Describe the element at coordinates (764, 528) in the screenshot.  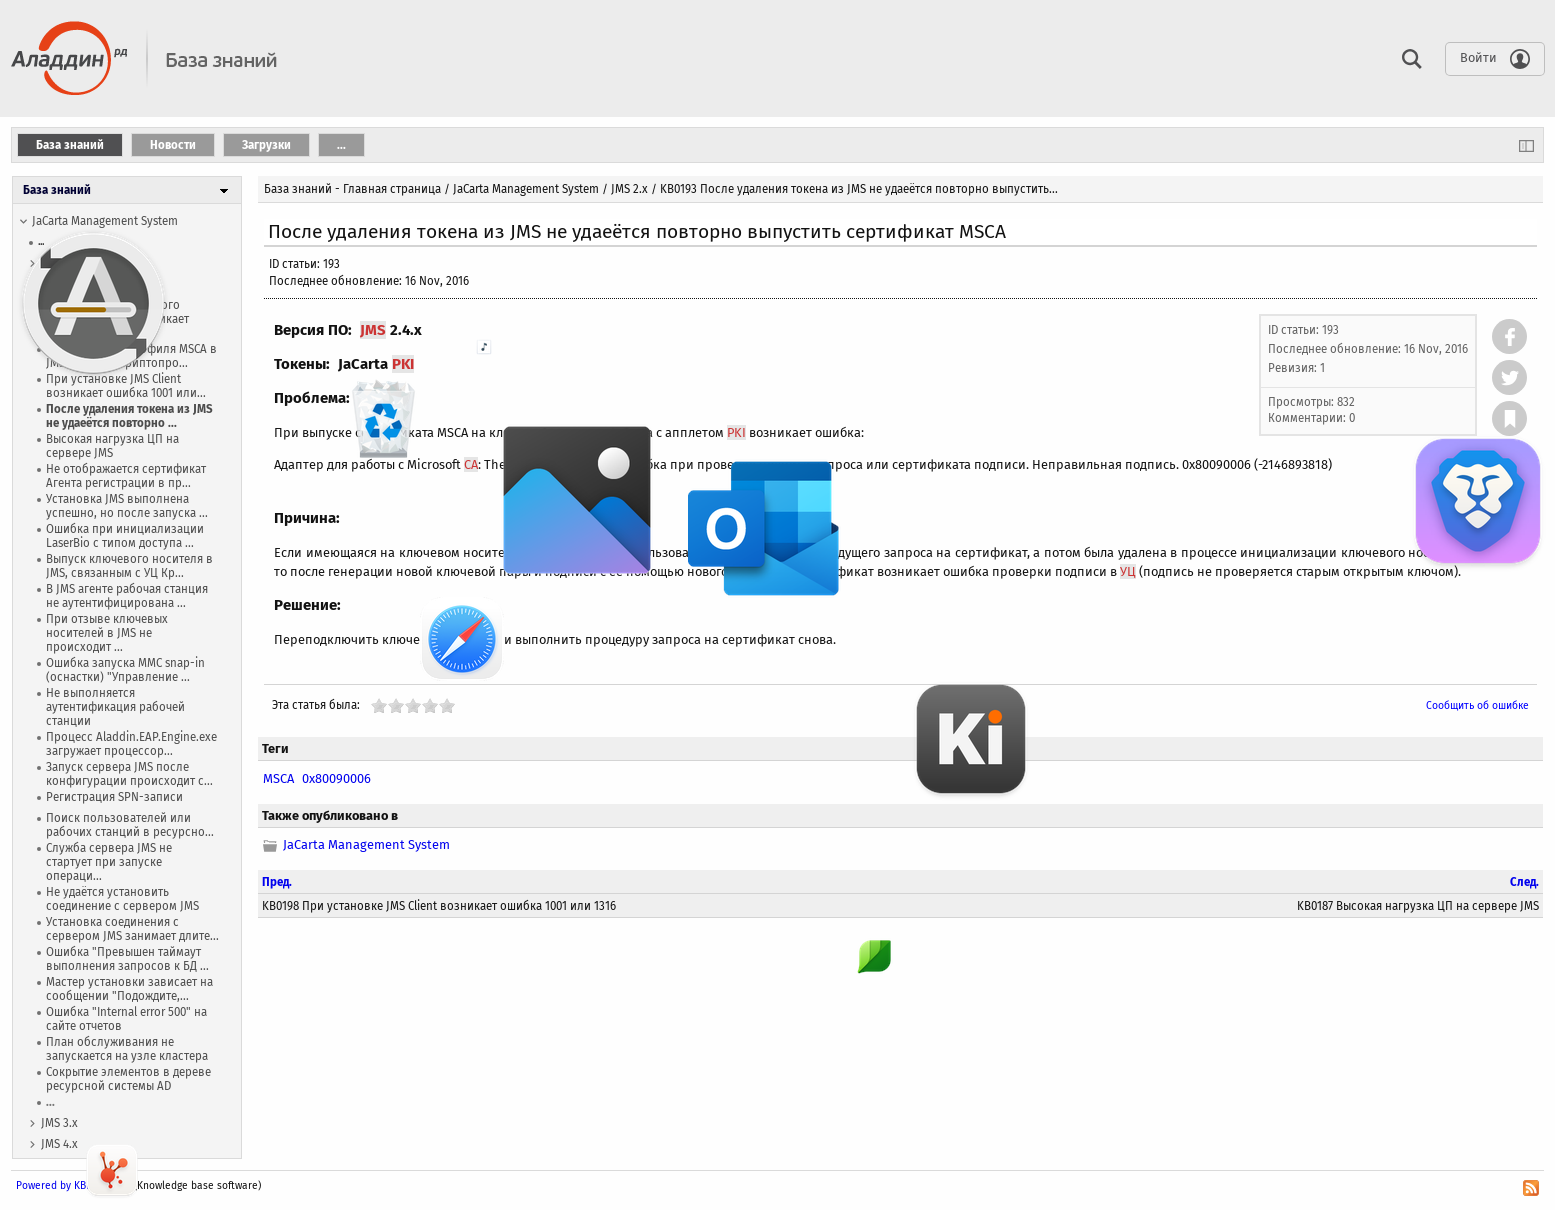
I see `open Microsoft Outlook email app` at that location.